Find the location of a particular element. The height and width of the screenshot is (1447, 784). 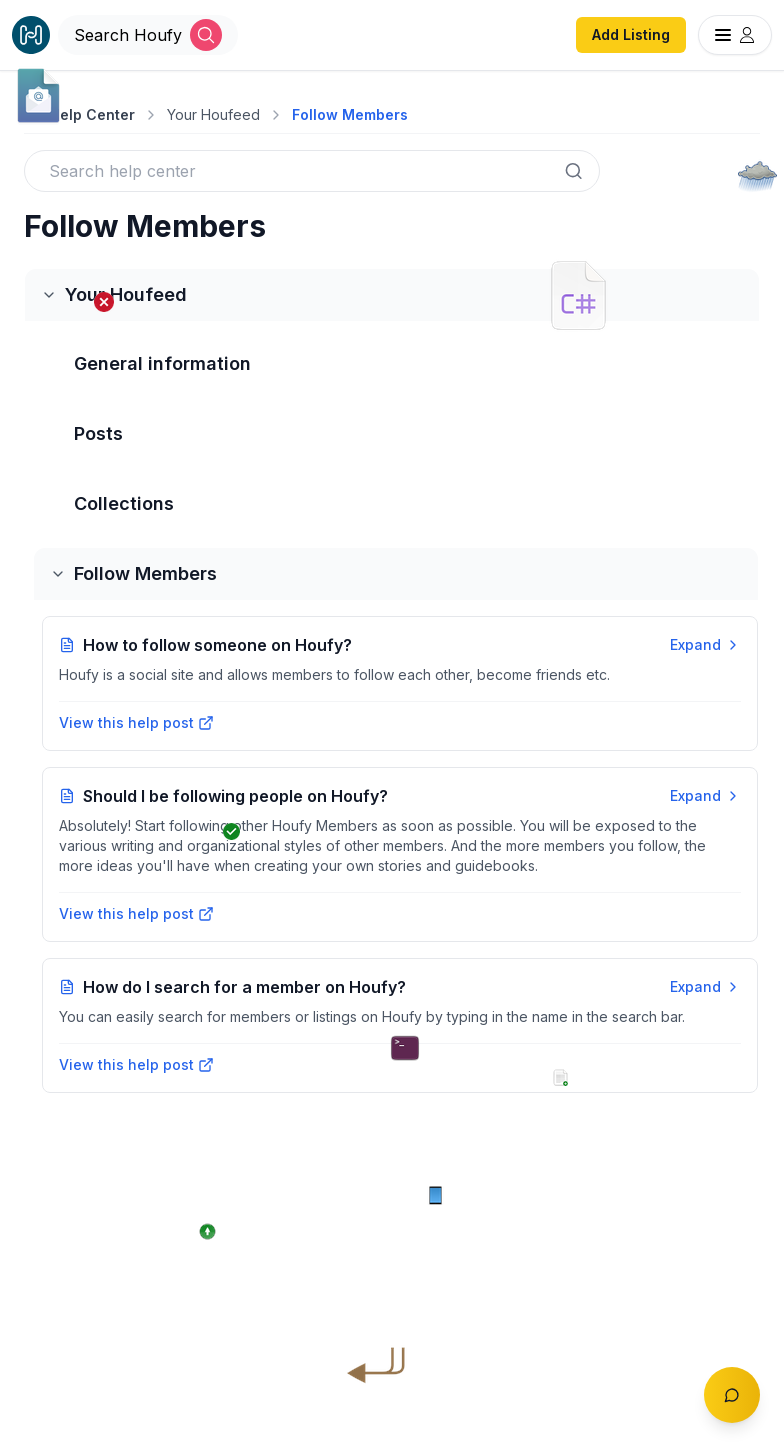

microsoft outlook email file is located at coordinates (38, 95).